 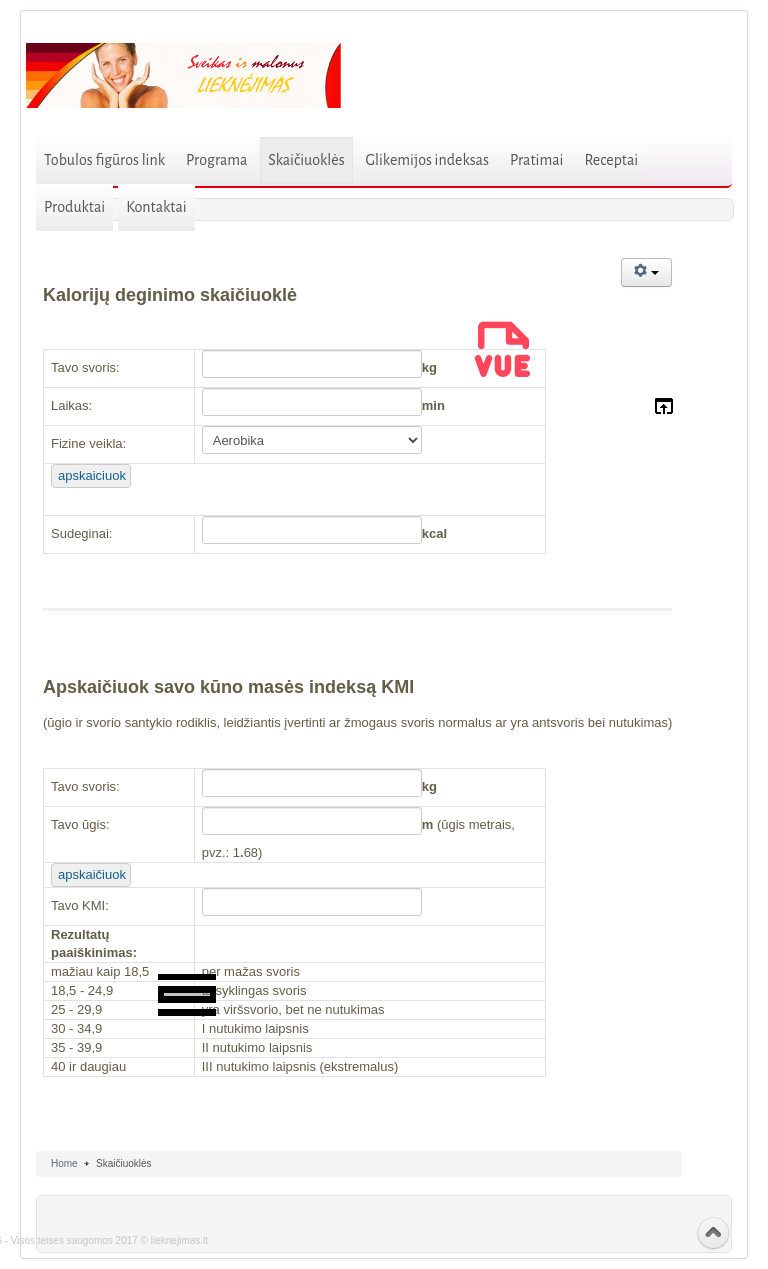 What do you see at coordinates (664, 406) in the screenshot?
I see `open link in browser` at bounding box center [664, 406].